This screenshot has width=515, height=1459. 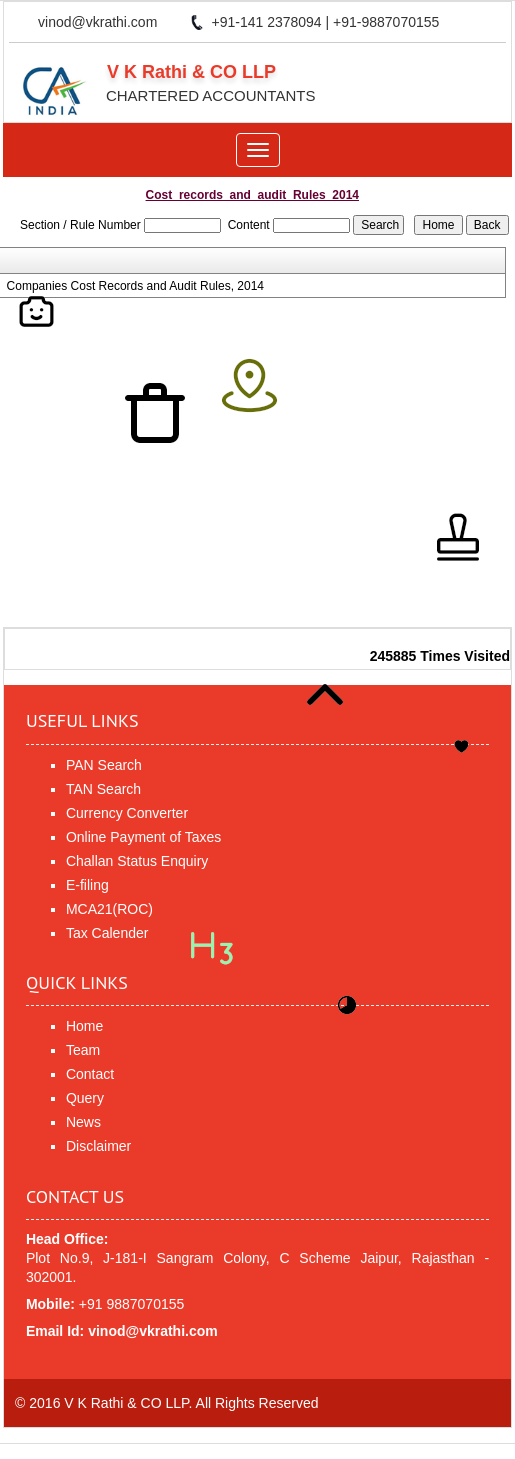 I want to click on delete this item, so click(x=155, y=413).